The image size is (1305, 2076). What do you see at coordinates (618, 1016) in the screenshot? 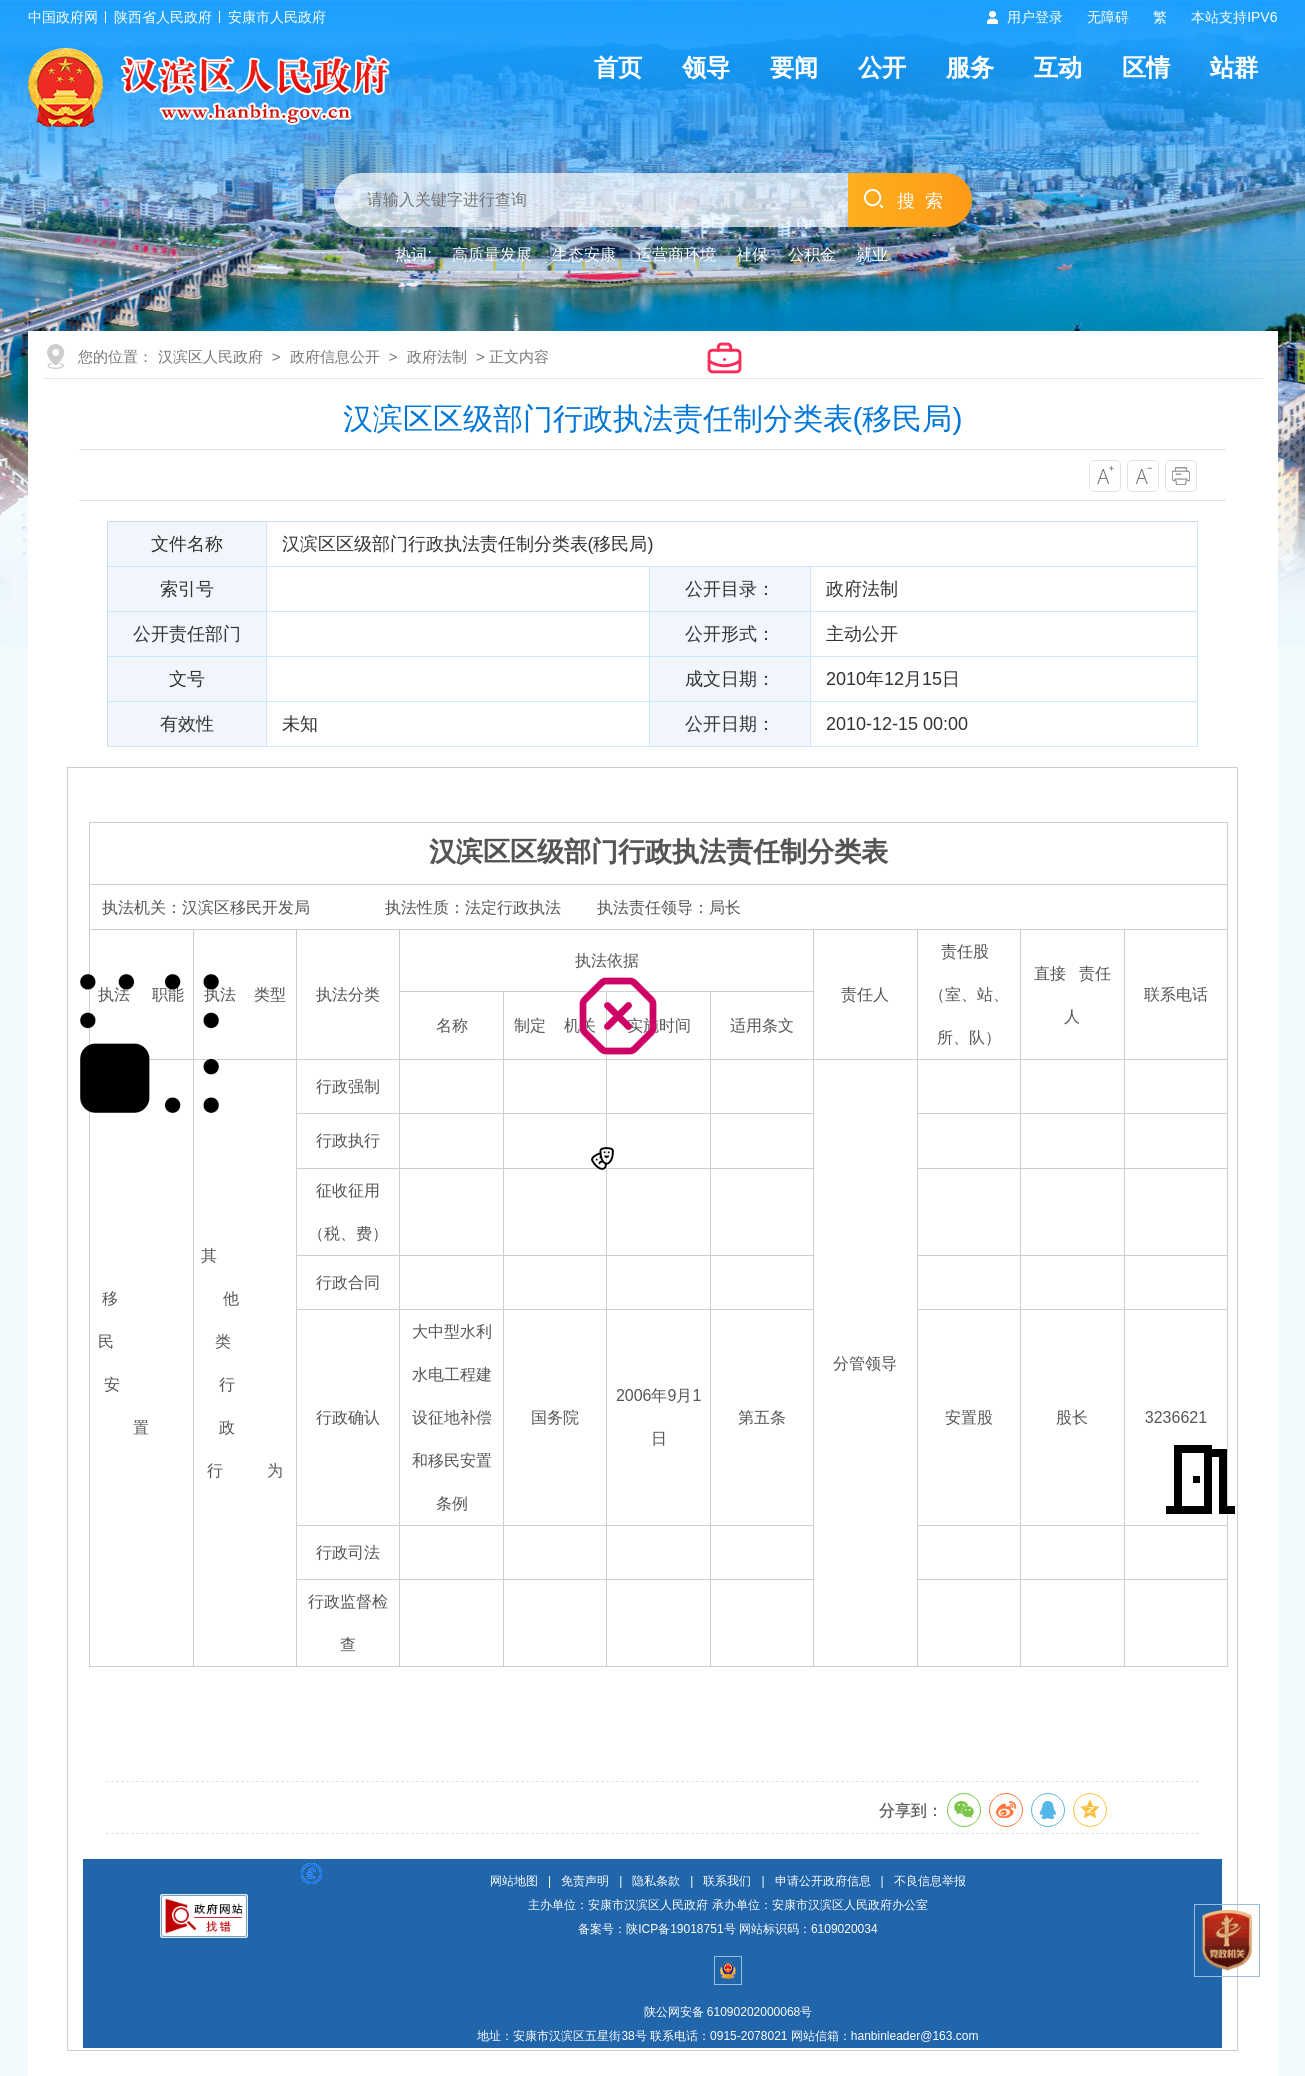
I see `stop or cancel an action` at bounding box center [618, 1016].